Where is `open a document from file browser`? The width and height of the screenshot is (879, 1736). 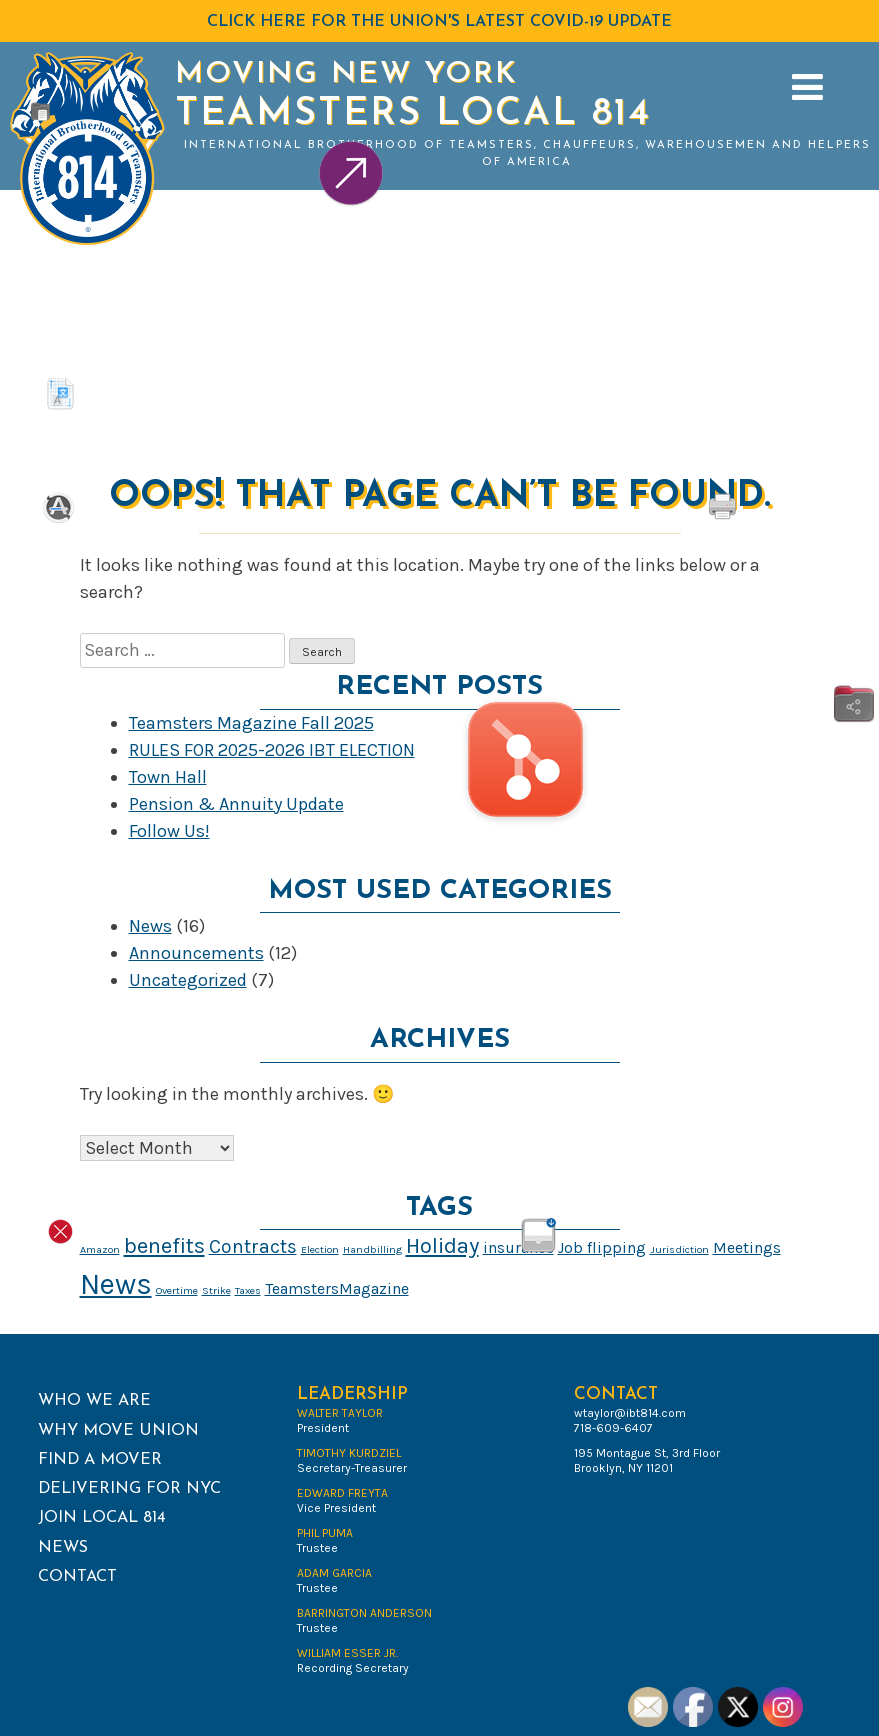 open a document from file browser is located at coordinates (40, 111).